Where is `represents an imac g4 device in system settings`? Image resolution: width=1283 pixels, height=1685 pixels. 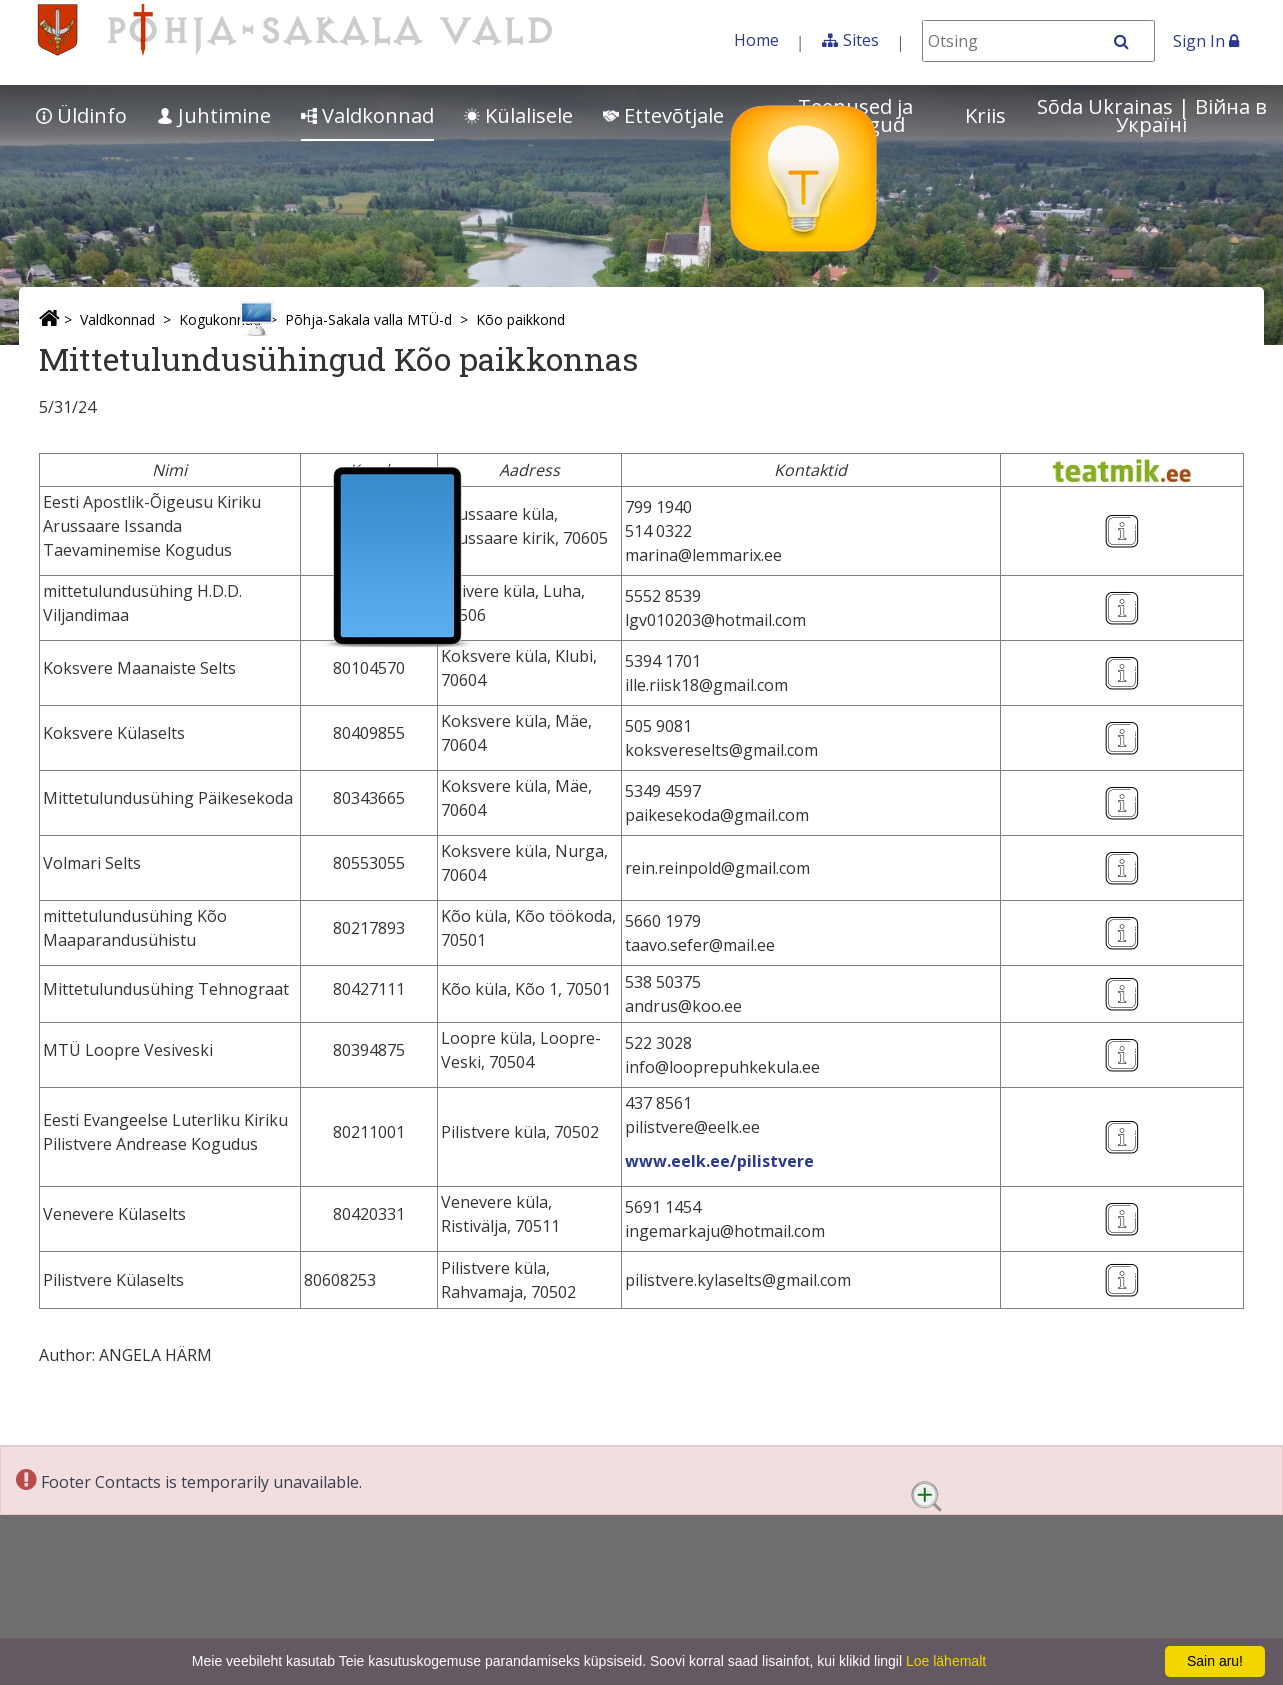
represents an imac g4 device in system settings is located at coordinates (256, 317).